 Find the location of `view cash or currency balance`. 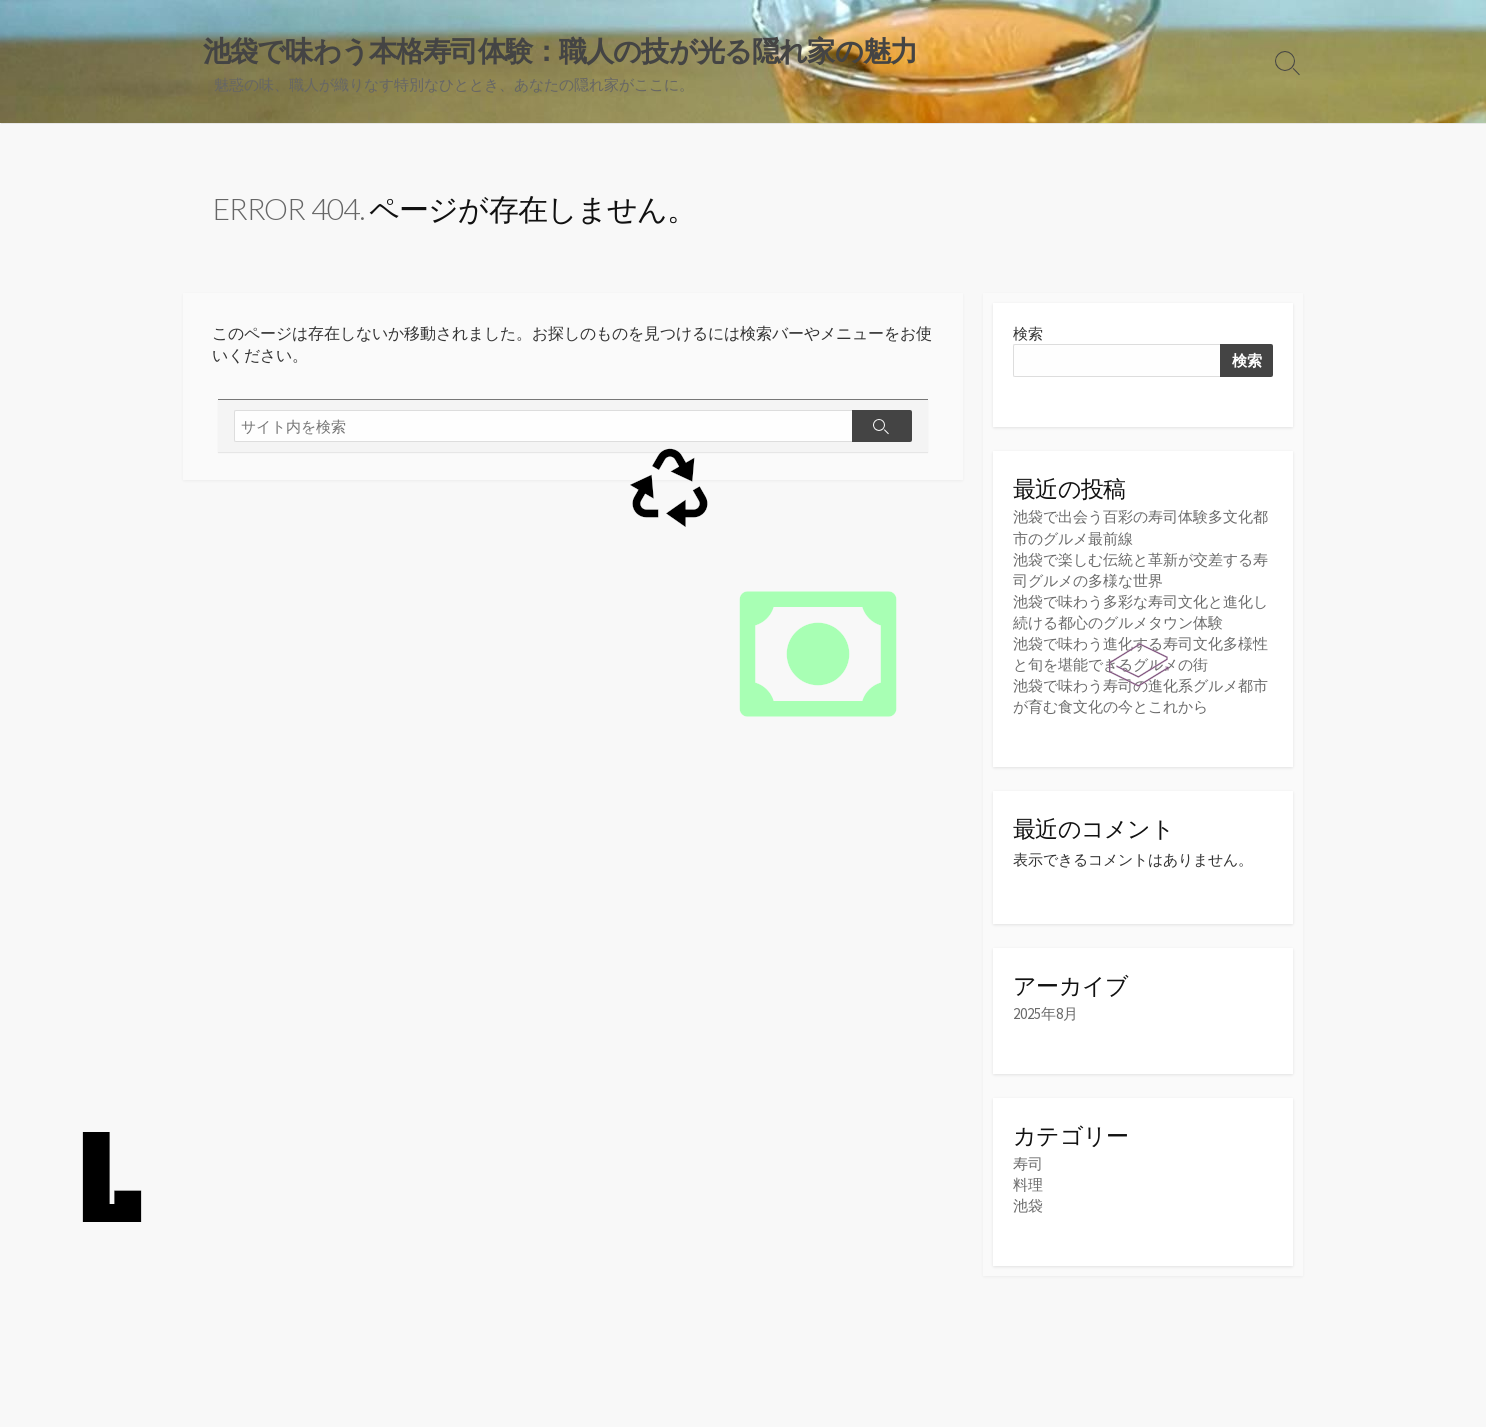

view cash or currency balance is located at coordinates (818, 654).